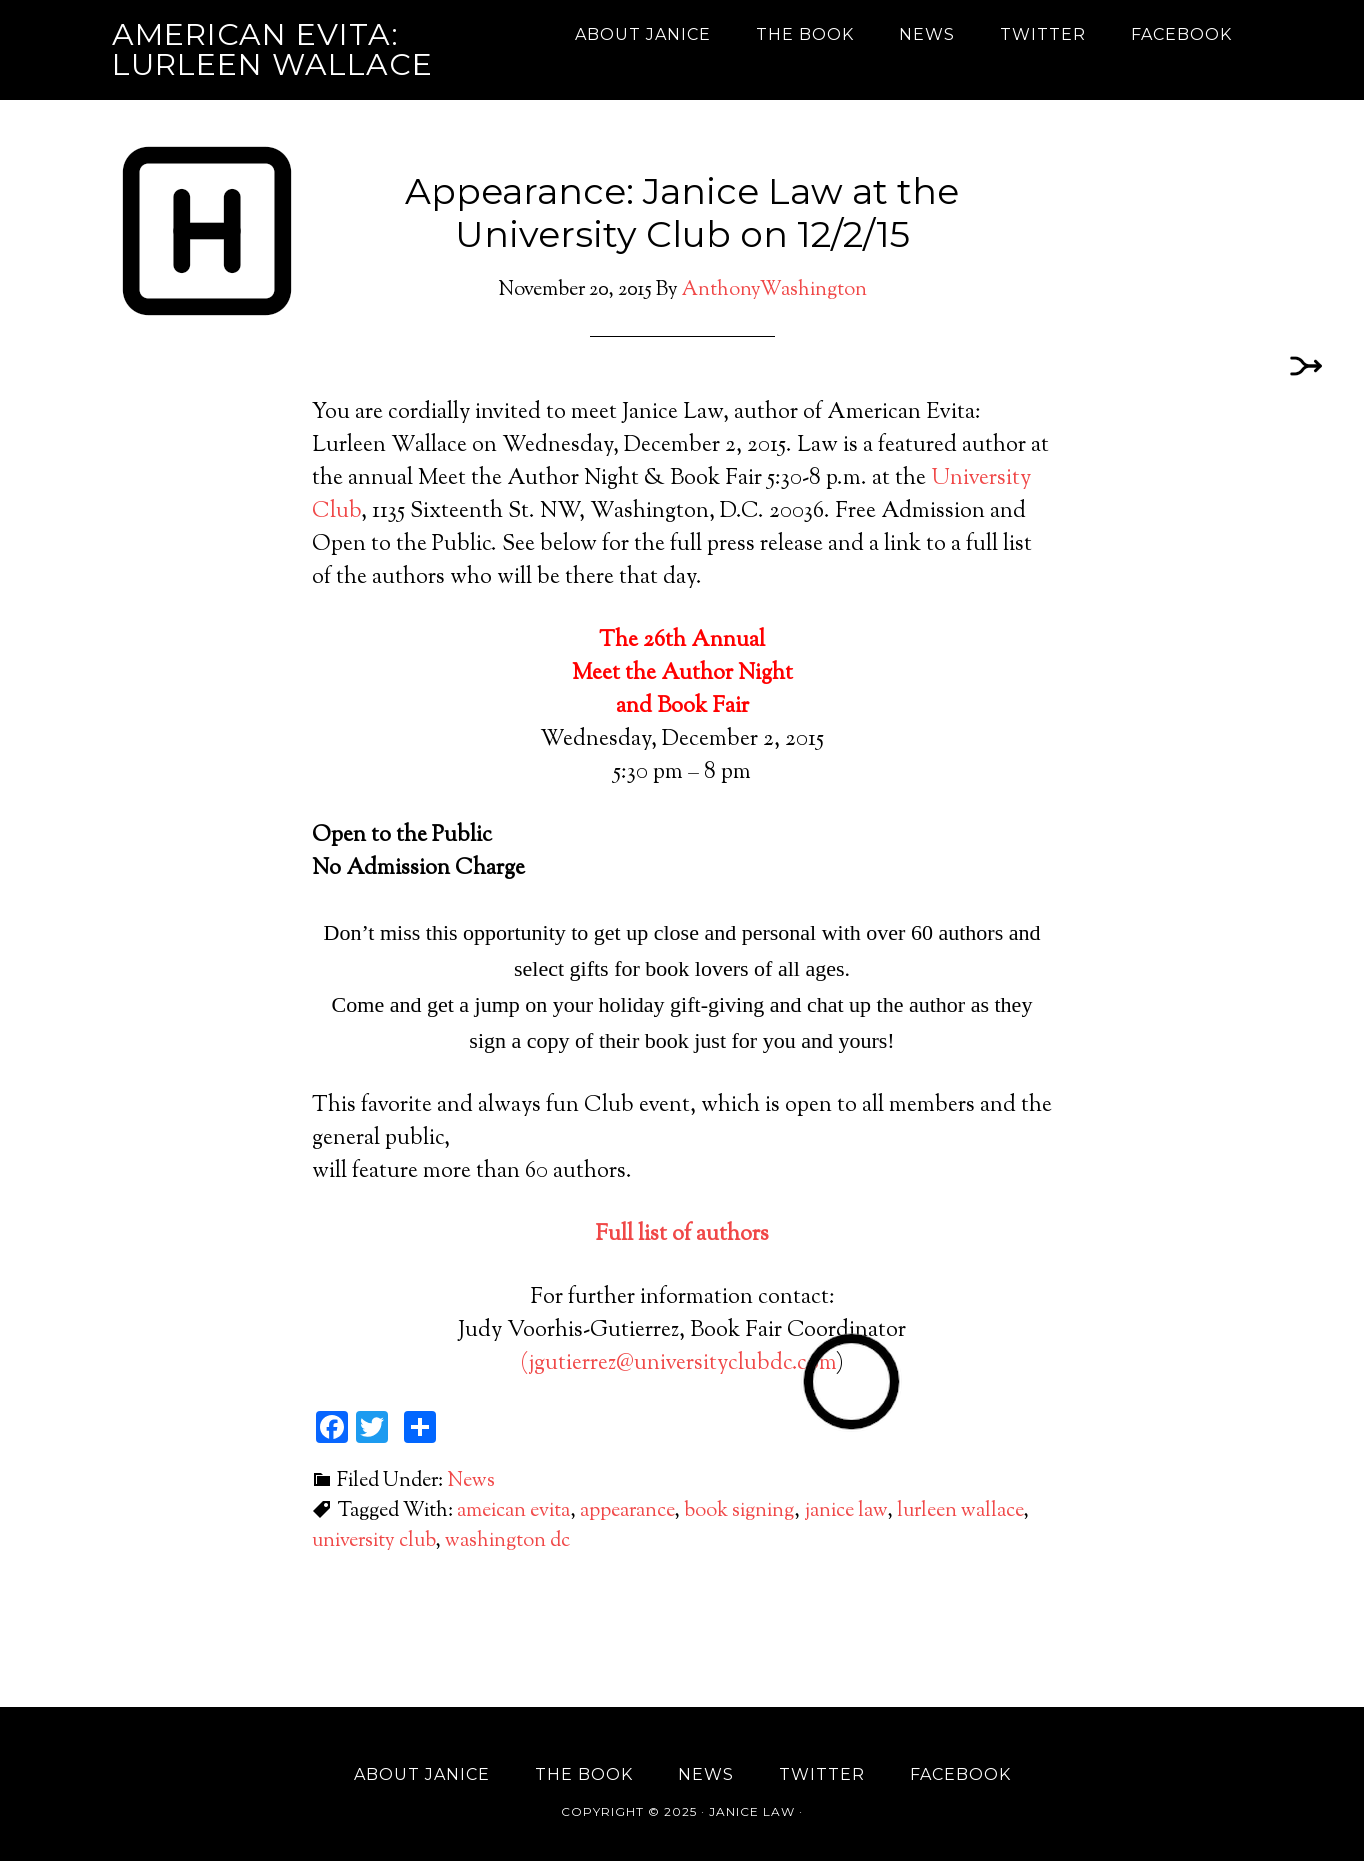  Describe the element at coordinates (851, 1381) in the screenshot. I see `indicates an unselected or empty state` at that location.